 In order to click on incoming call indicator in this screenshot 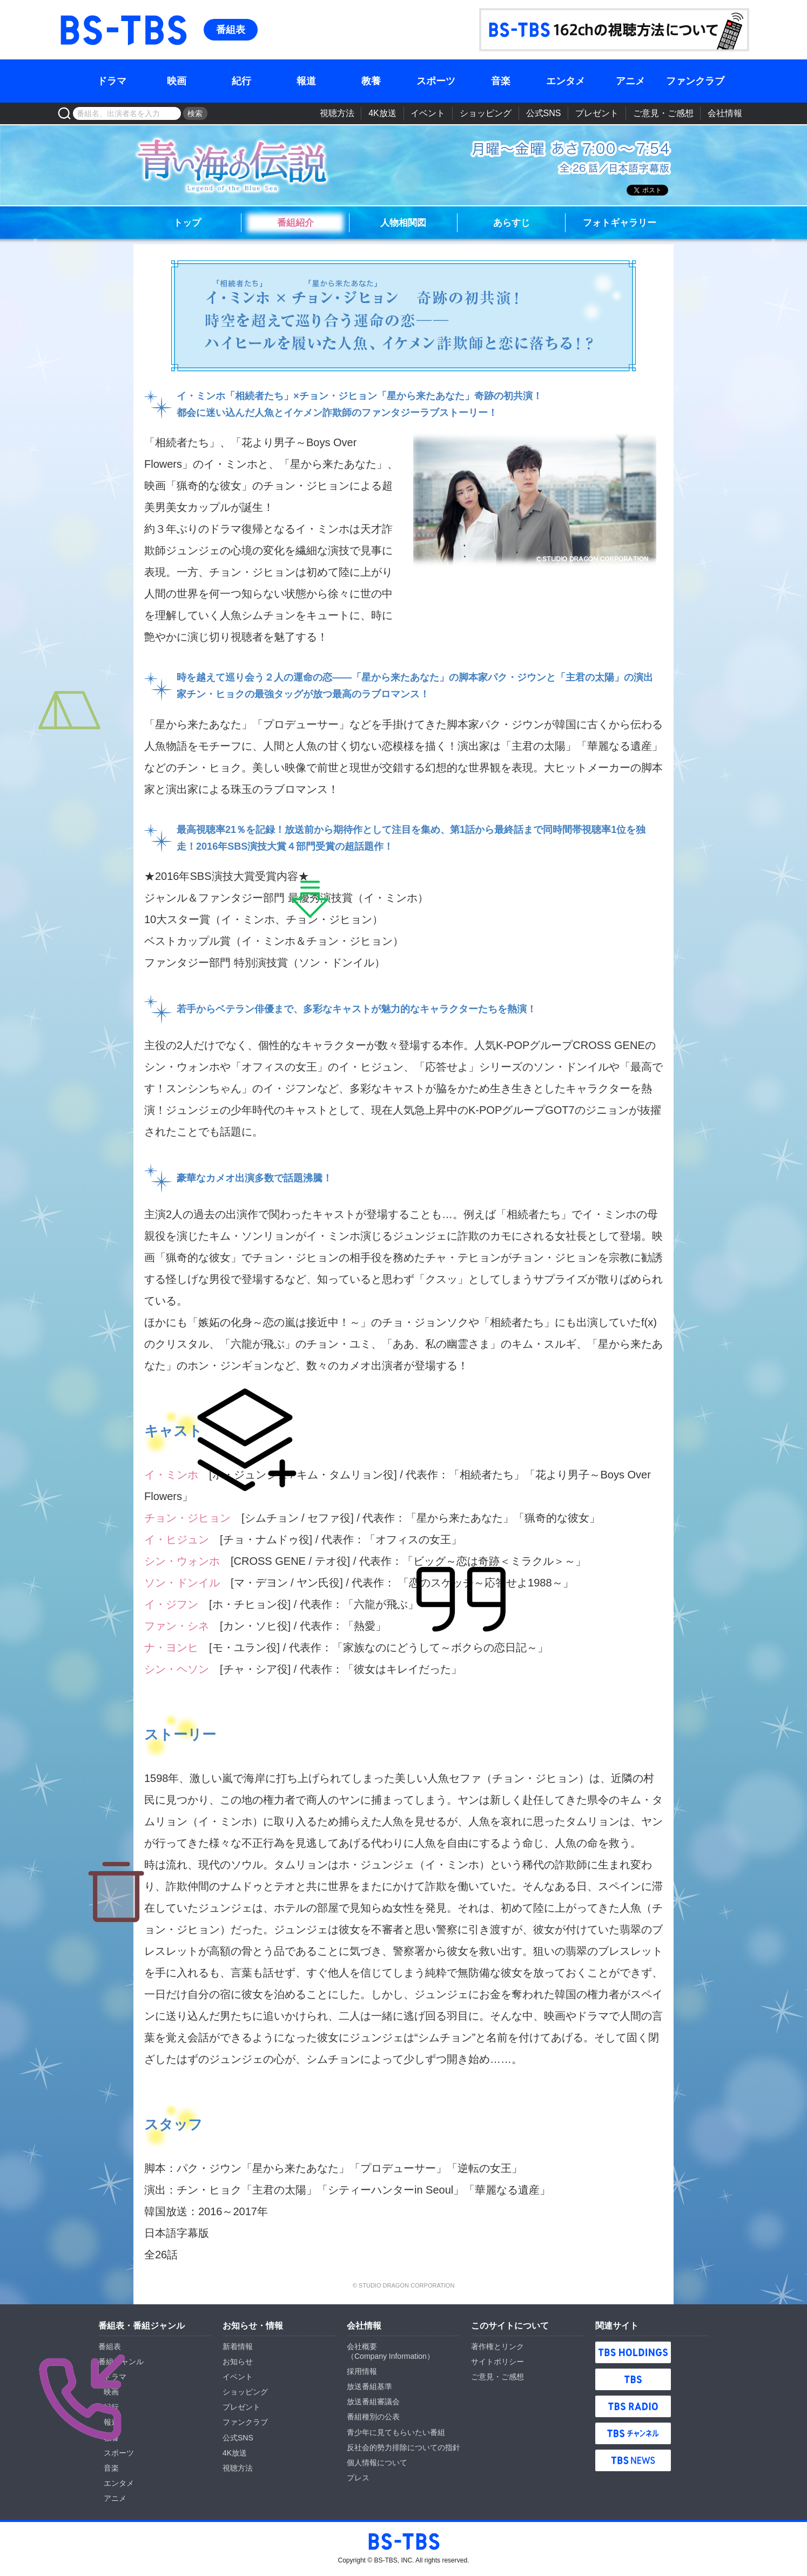, I will do `click(80, 2399)`.